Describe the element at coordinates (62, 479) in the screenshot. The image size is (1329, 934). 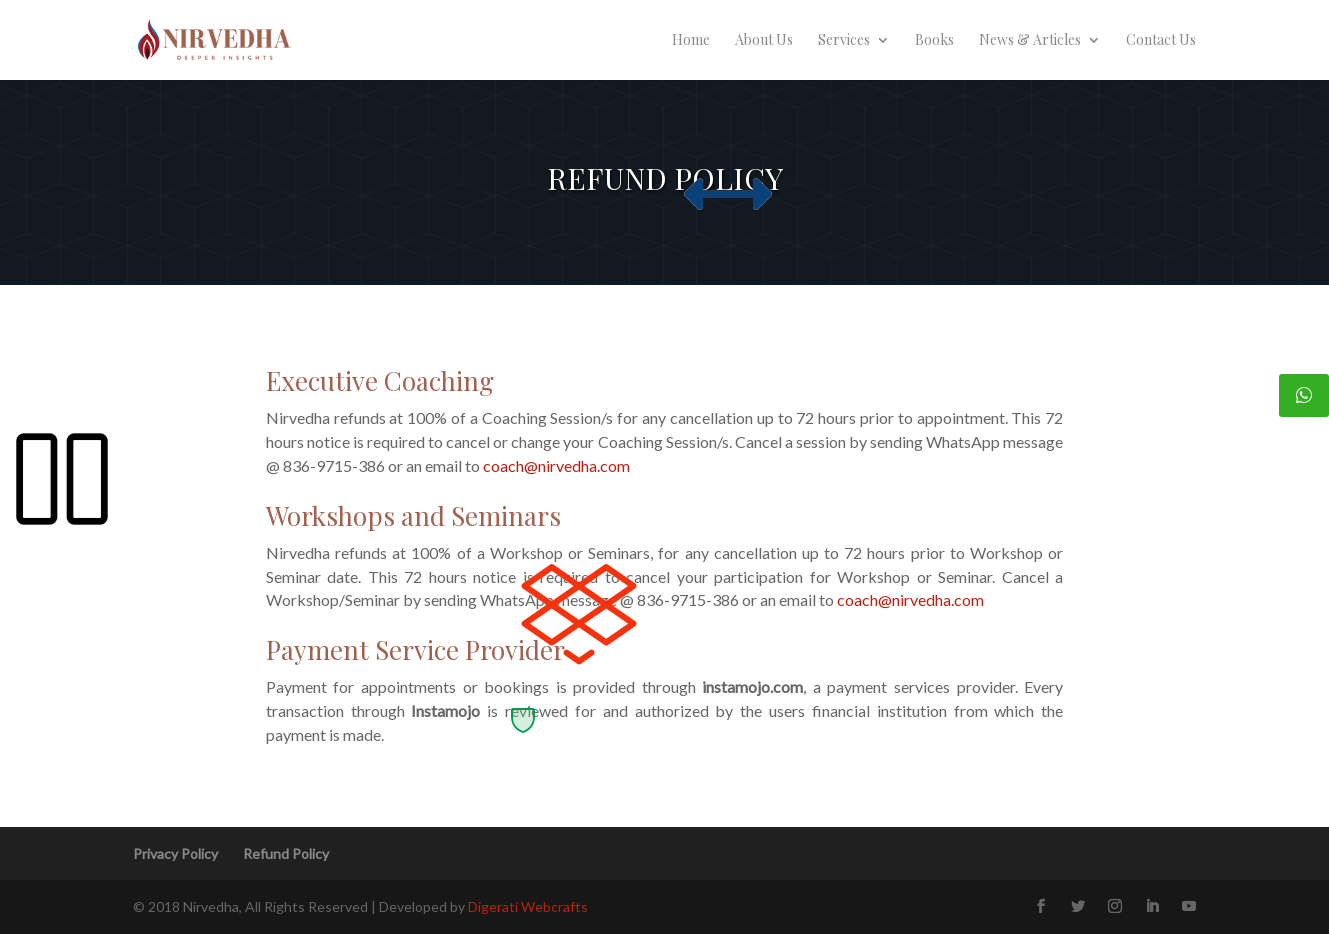
I see `switch to column view layout` at that location.